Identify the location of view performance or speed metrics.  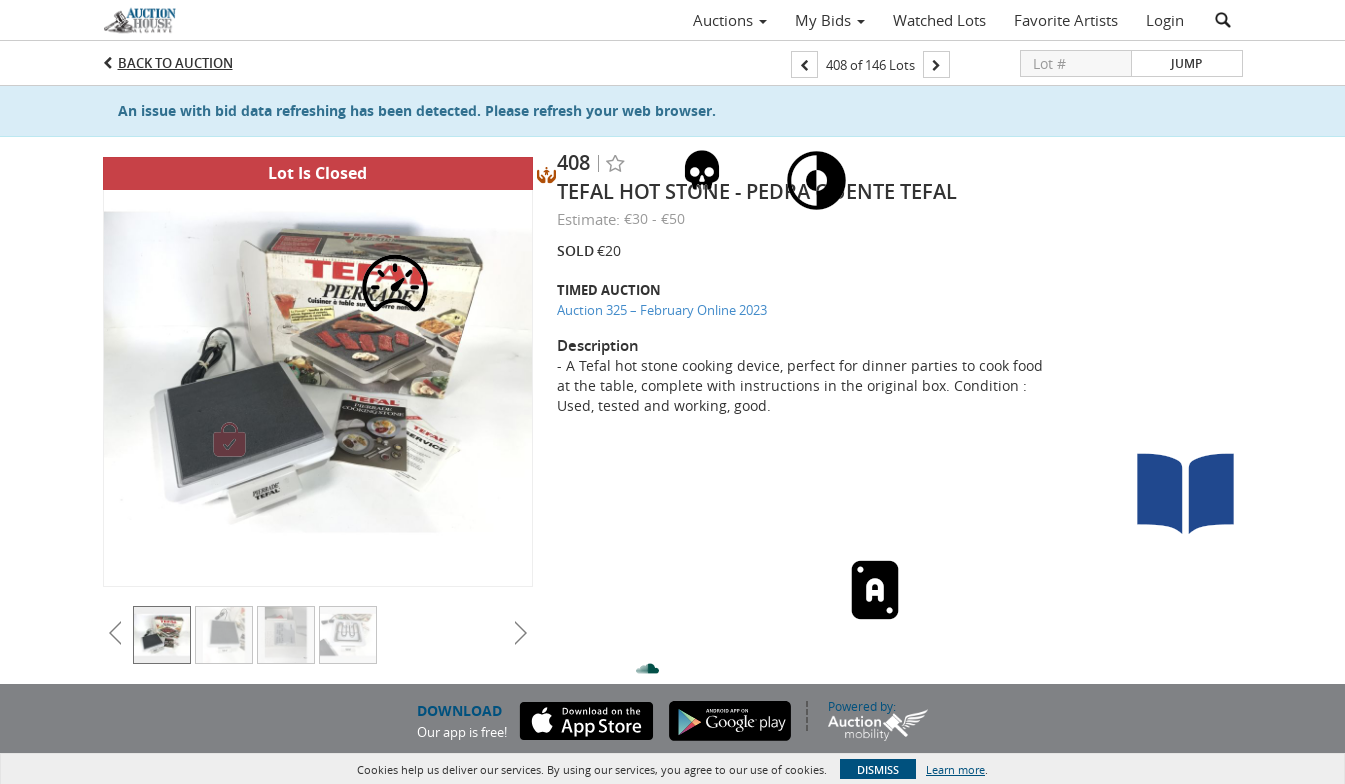
(395, 283).